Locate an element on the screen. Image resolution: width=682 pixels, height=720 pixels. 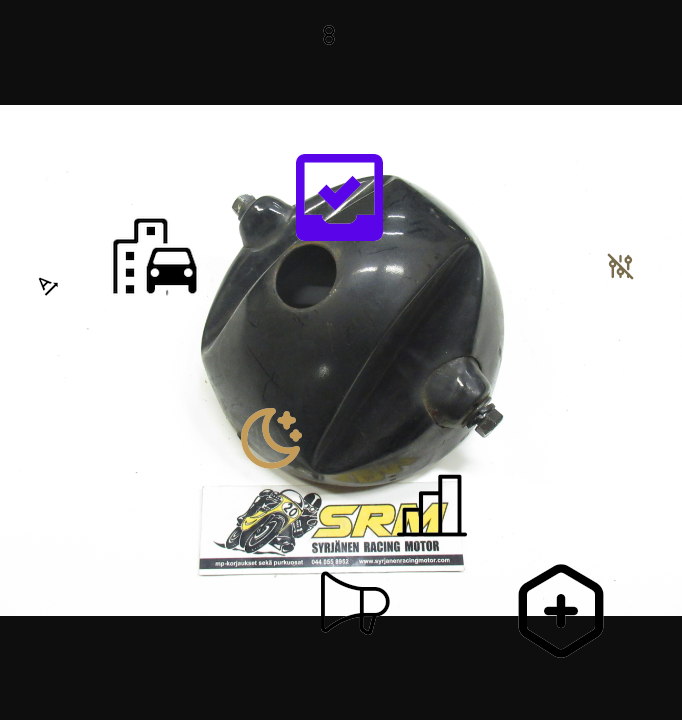
settings or adjustments are disabled is located at coordinates (620, 266).